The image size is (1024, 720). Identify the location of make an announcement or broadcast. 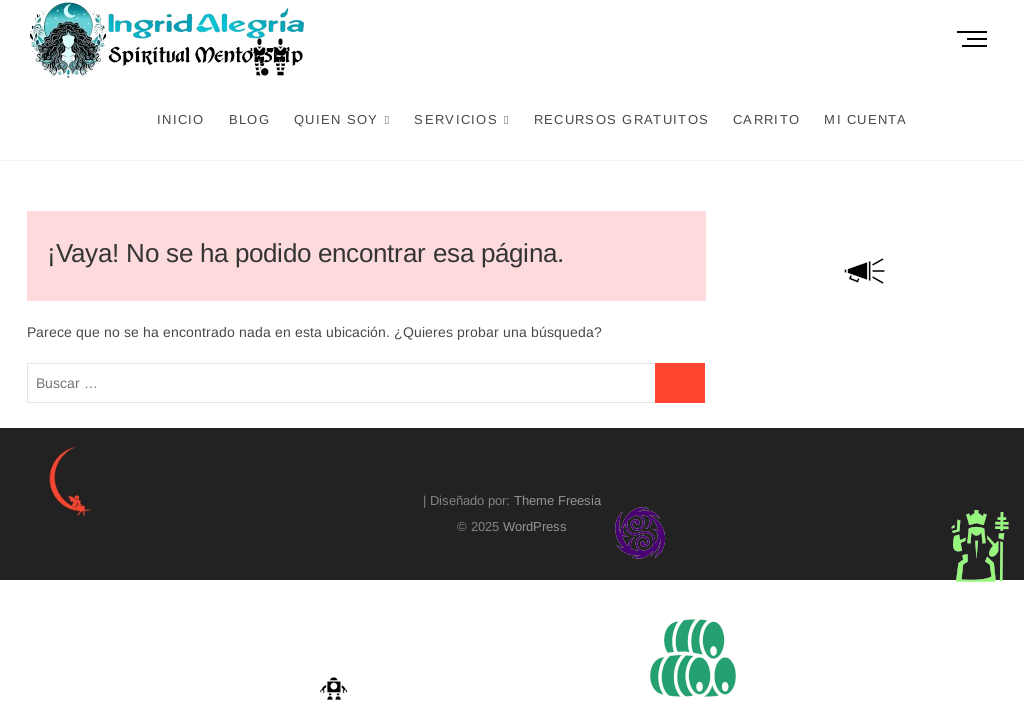
(865, 271).